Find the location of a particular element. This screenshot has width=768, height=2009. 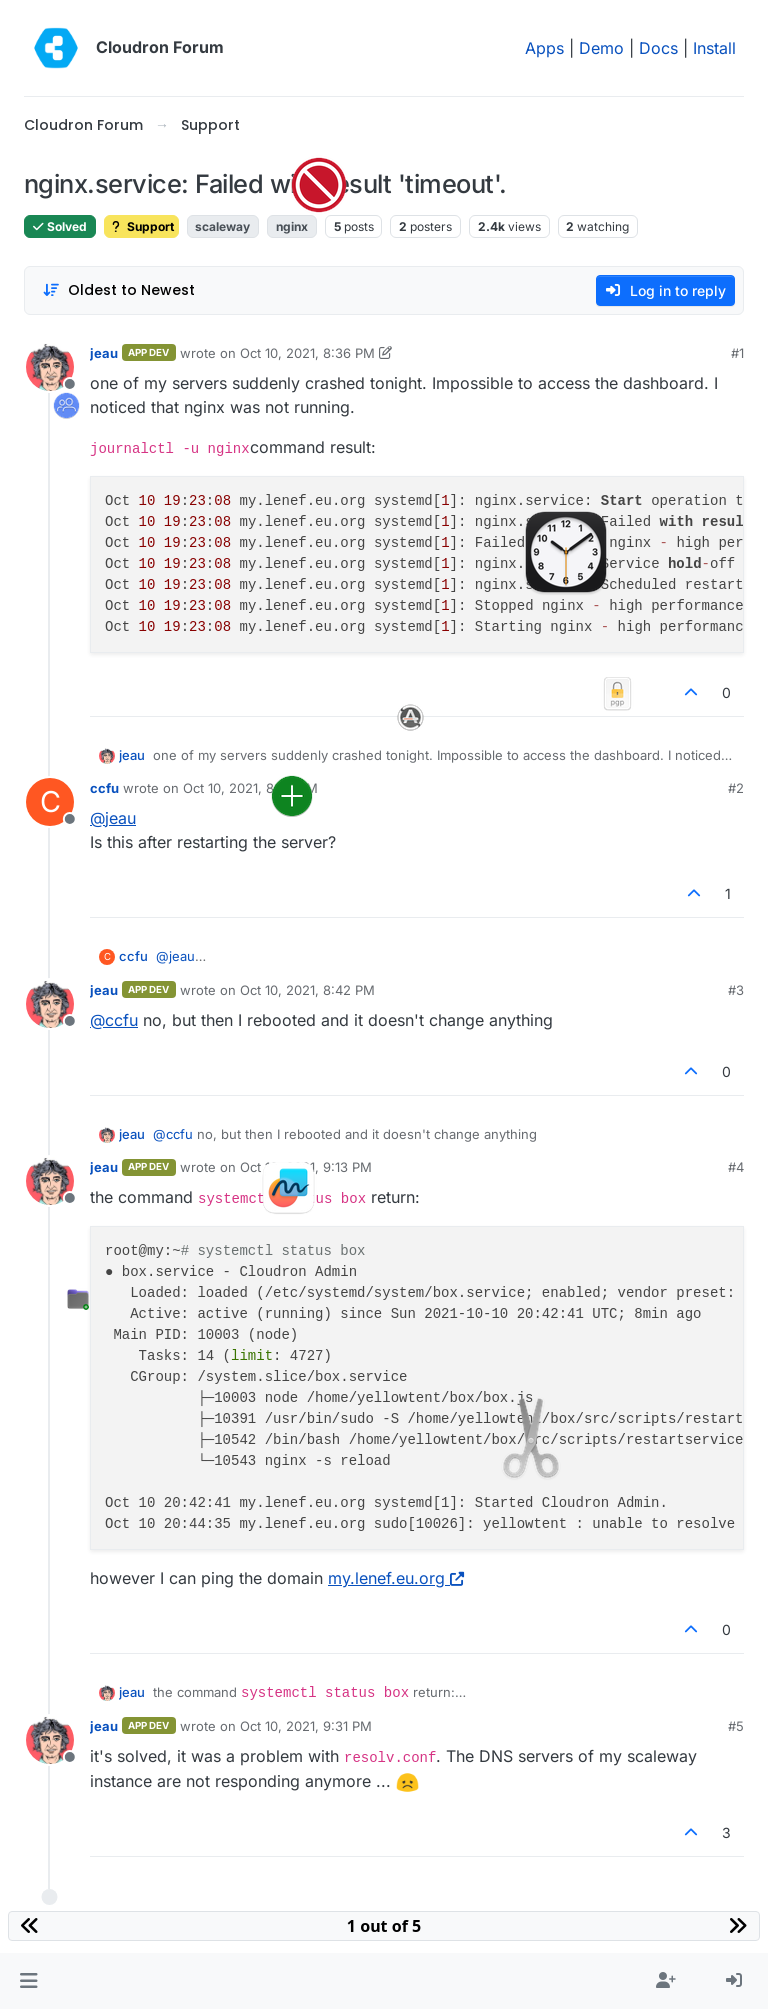

delete selected email message is located at coordinates (319, 185).